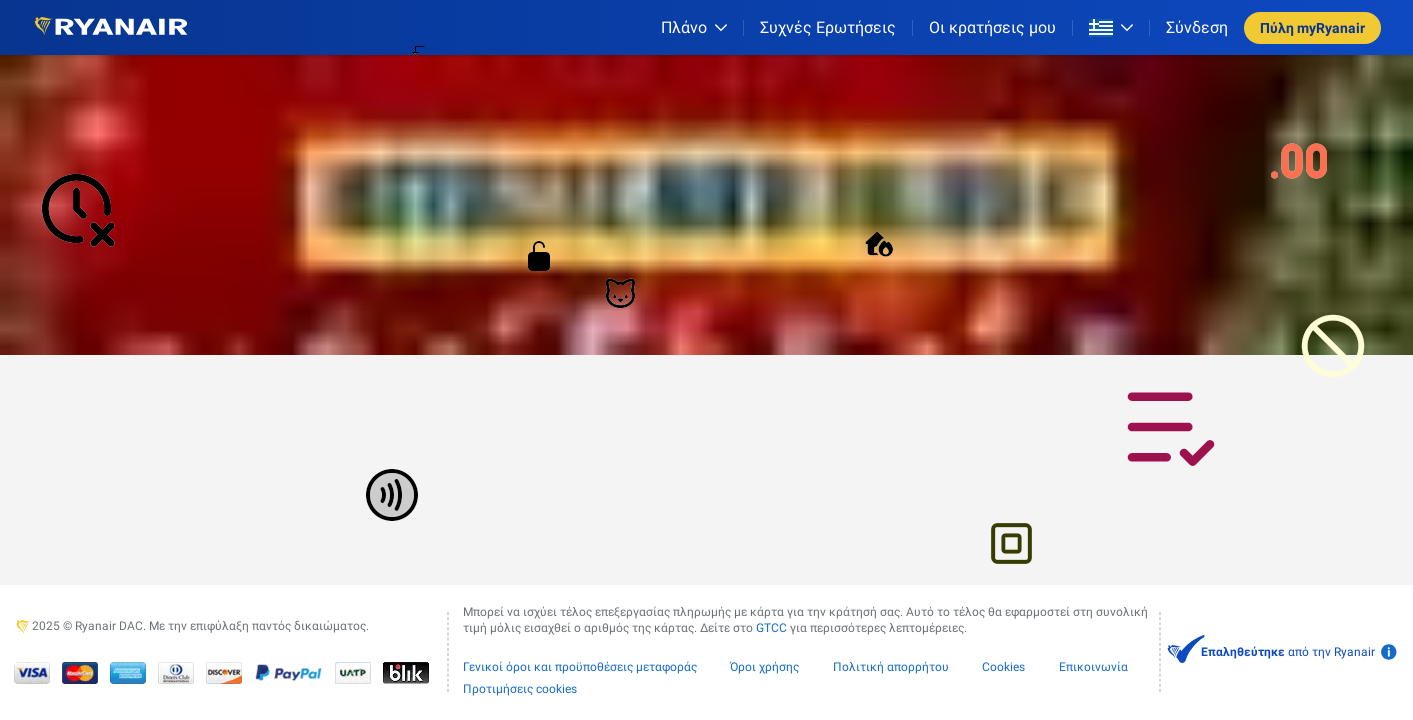  Describe the element at coordinates (1171, 427) in the screenshot. I see `view completed tasks` at that location.